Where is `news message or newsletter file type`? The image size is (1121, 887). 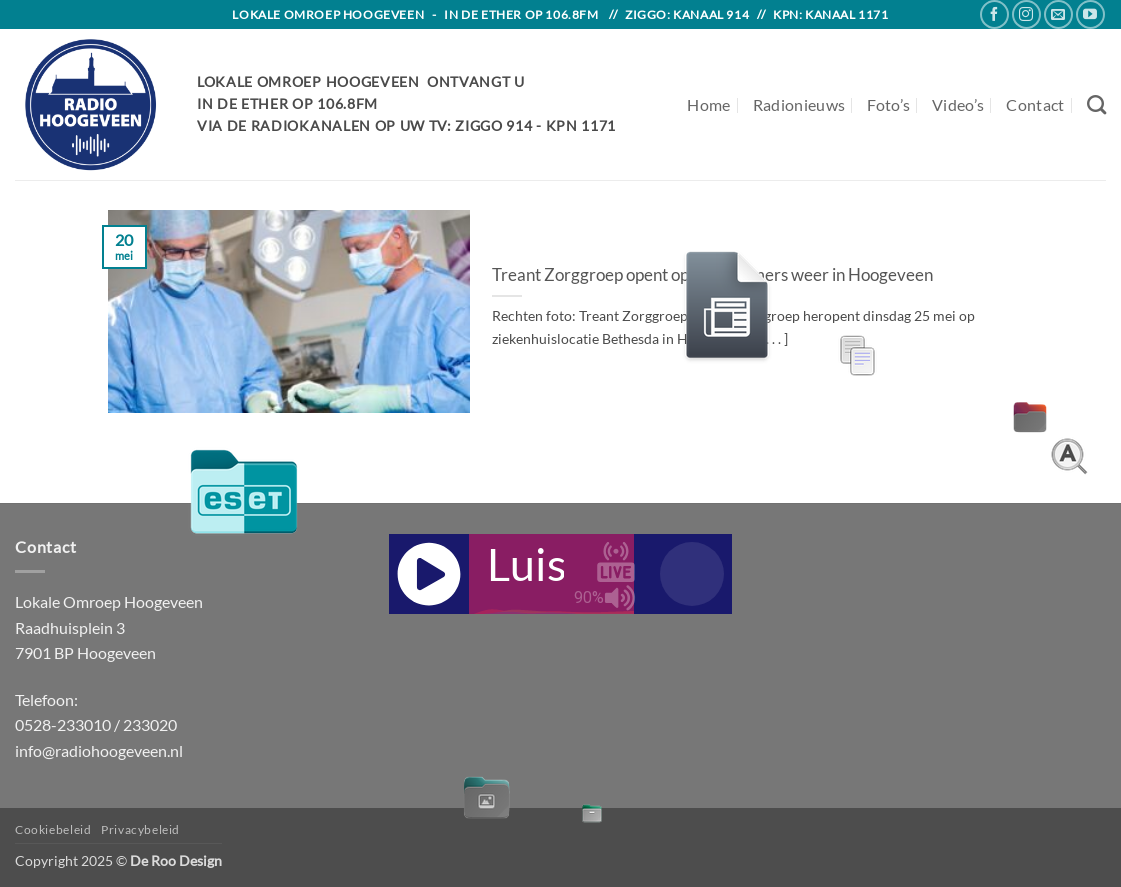
news message or newsletter file type is located at coordinates (727, 307).